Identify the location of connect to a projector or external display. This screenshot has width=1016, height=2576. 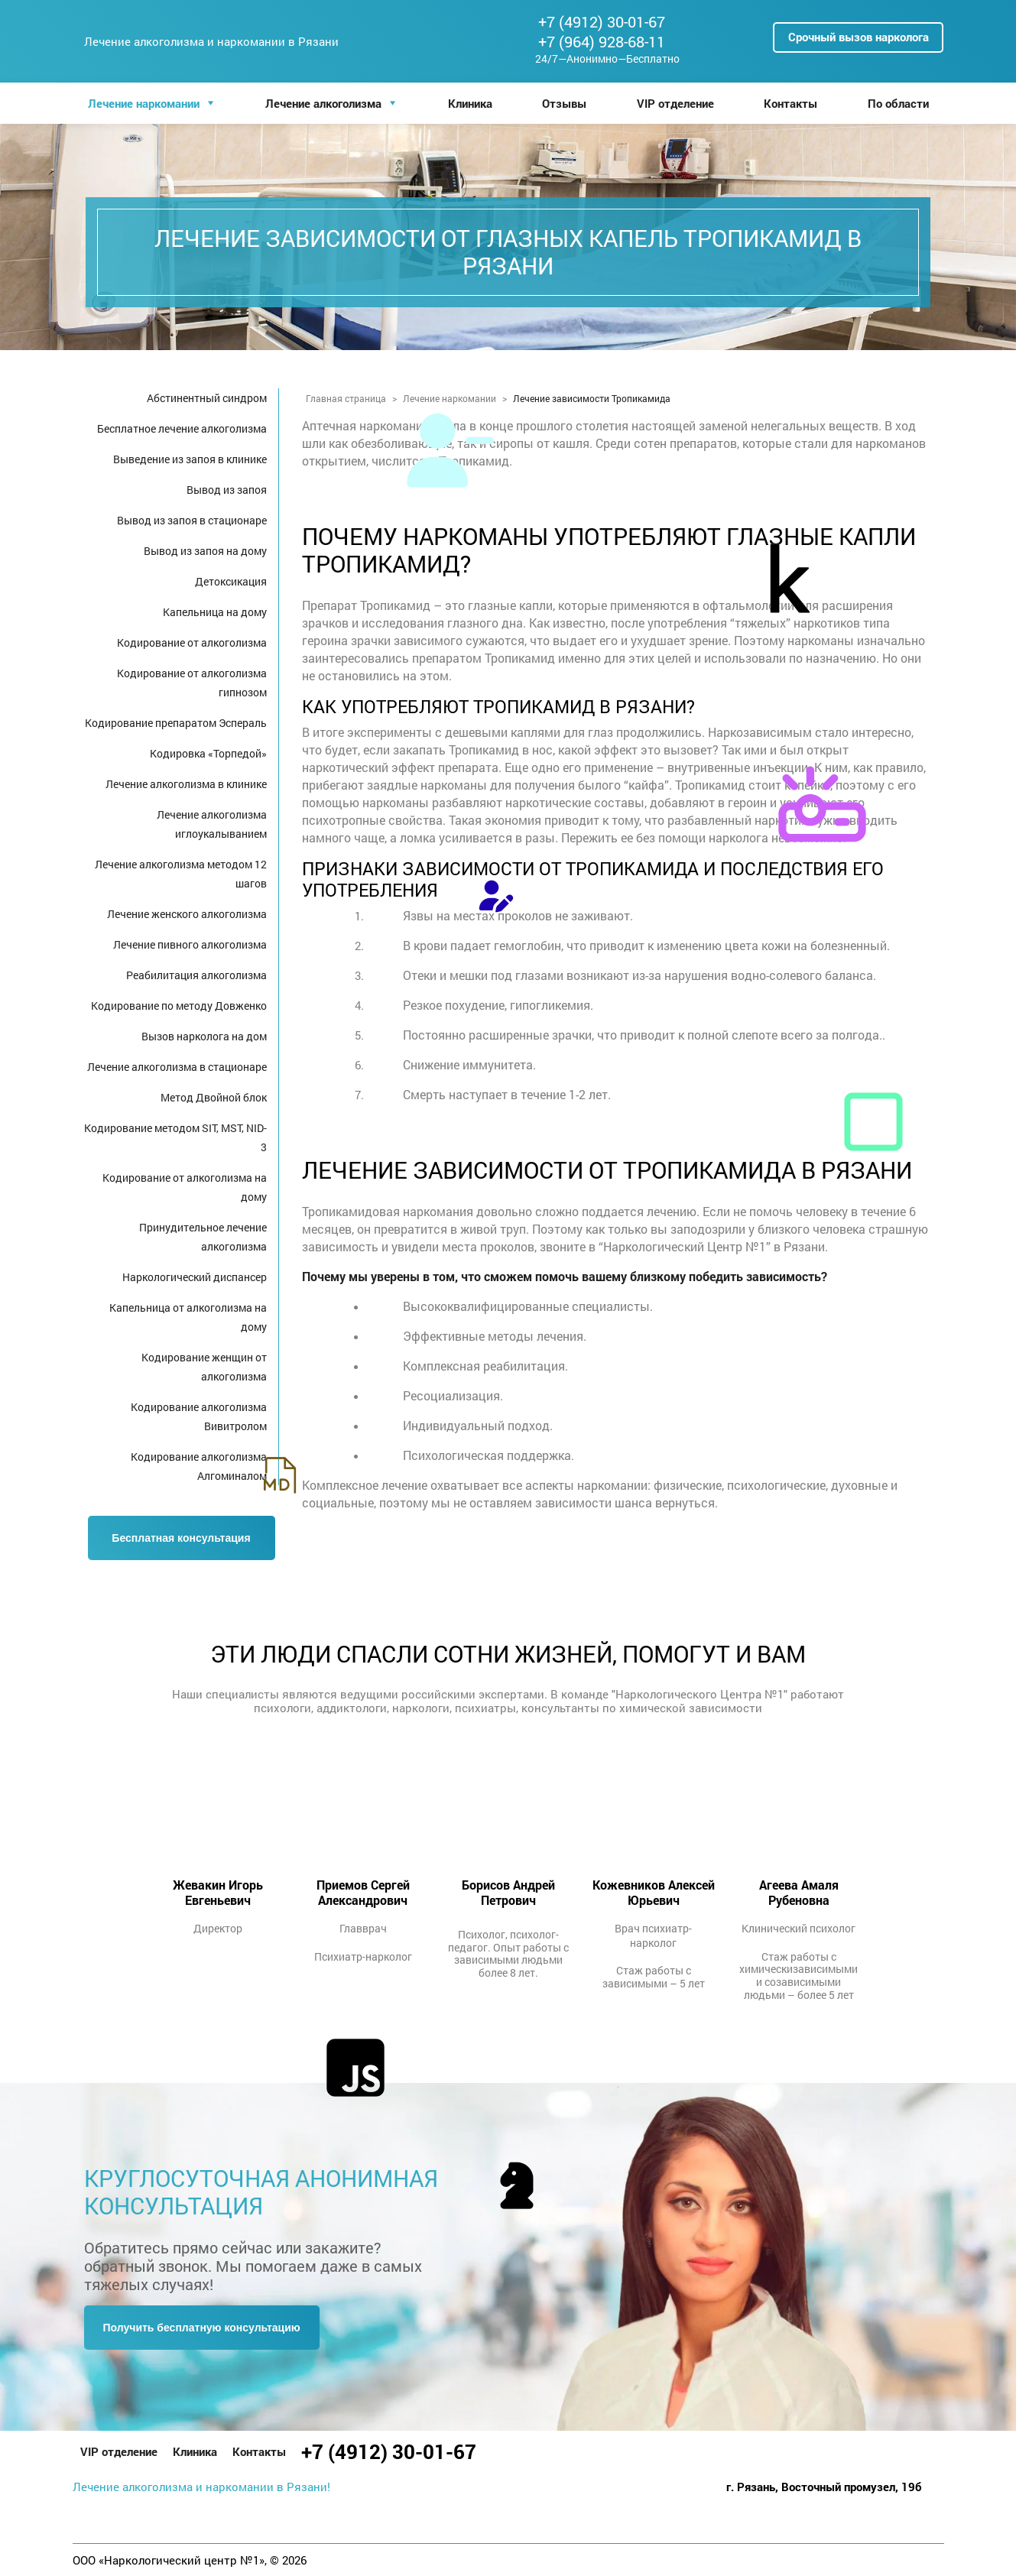
(822, 806).